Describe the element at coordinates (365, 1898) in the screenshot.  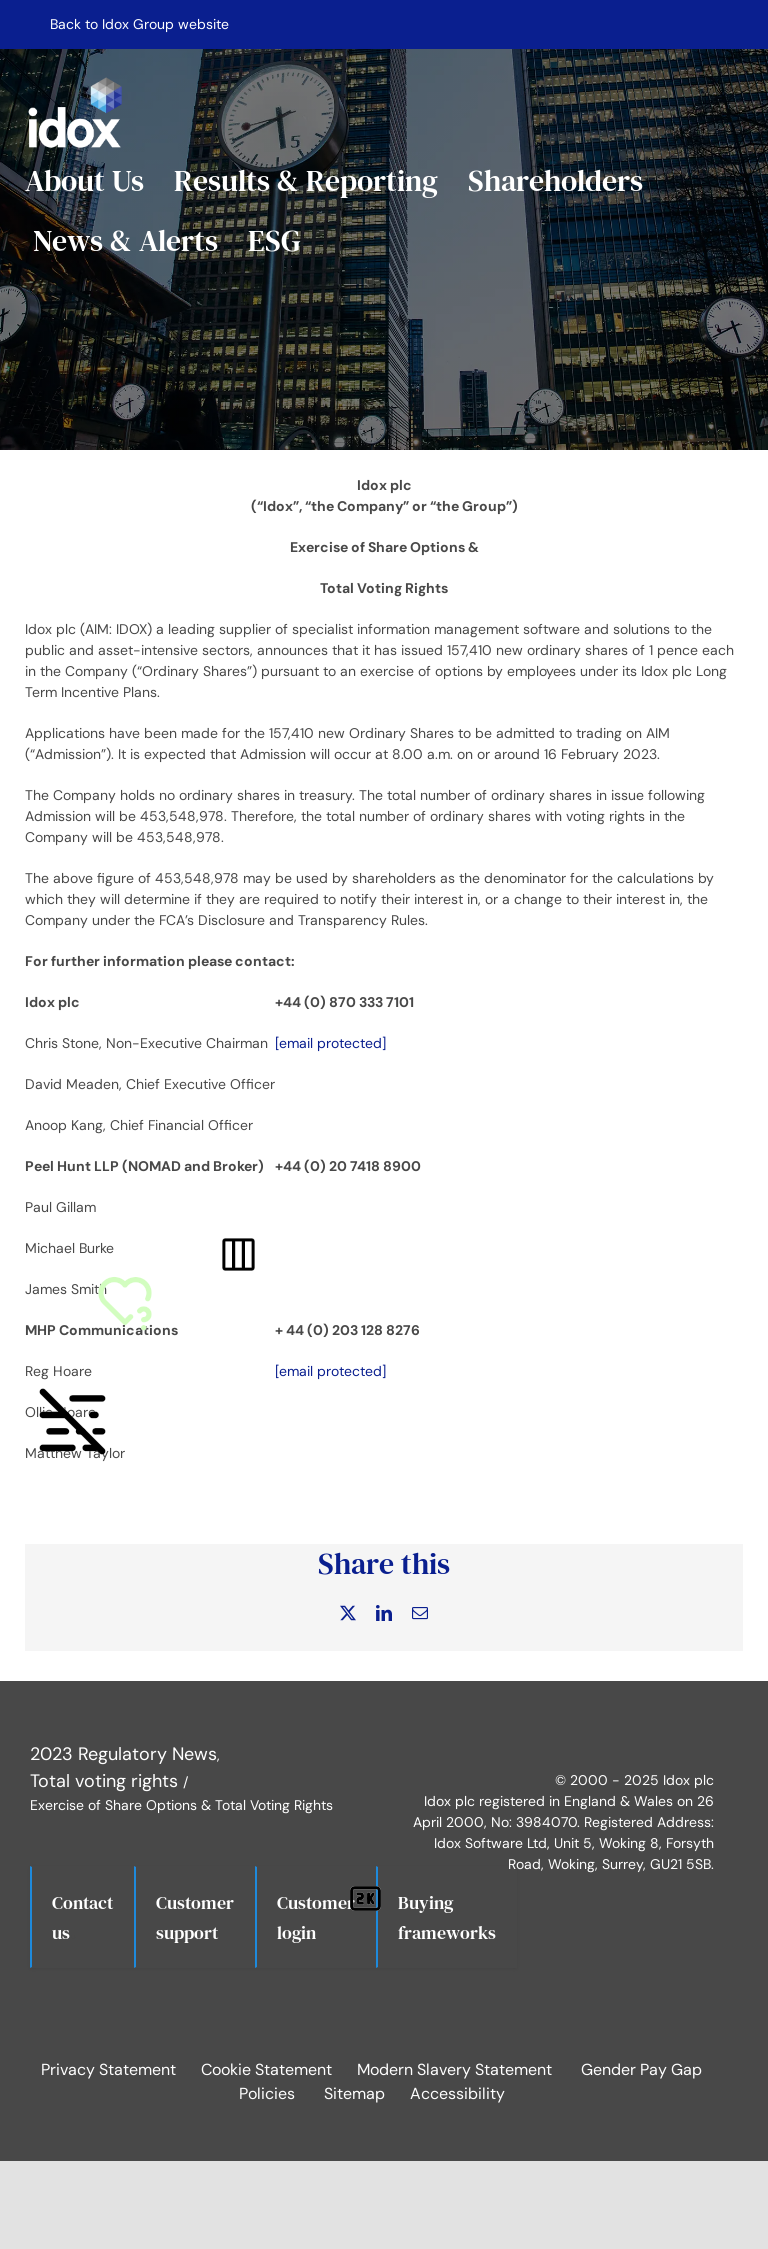
I see `indicates 2K video resolution quality` at that location.